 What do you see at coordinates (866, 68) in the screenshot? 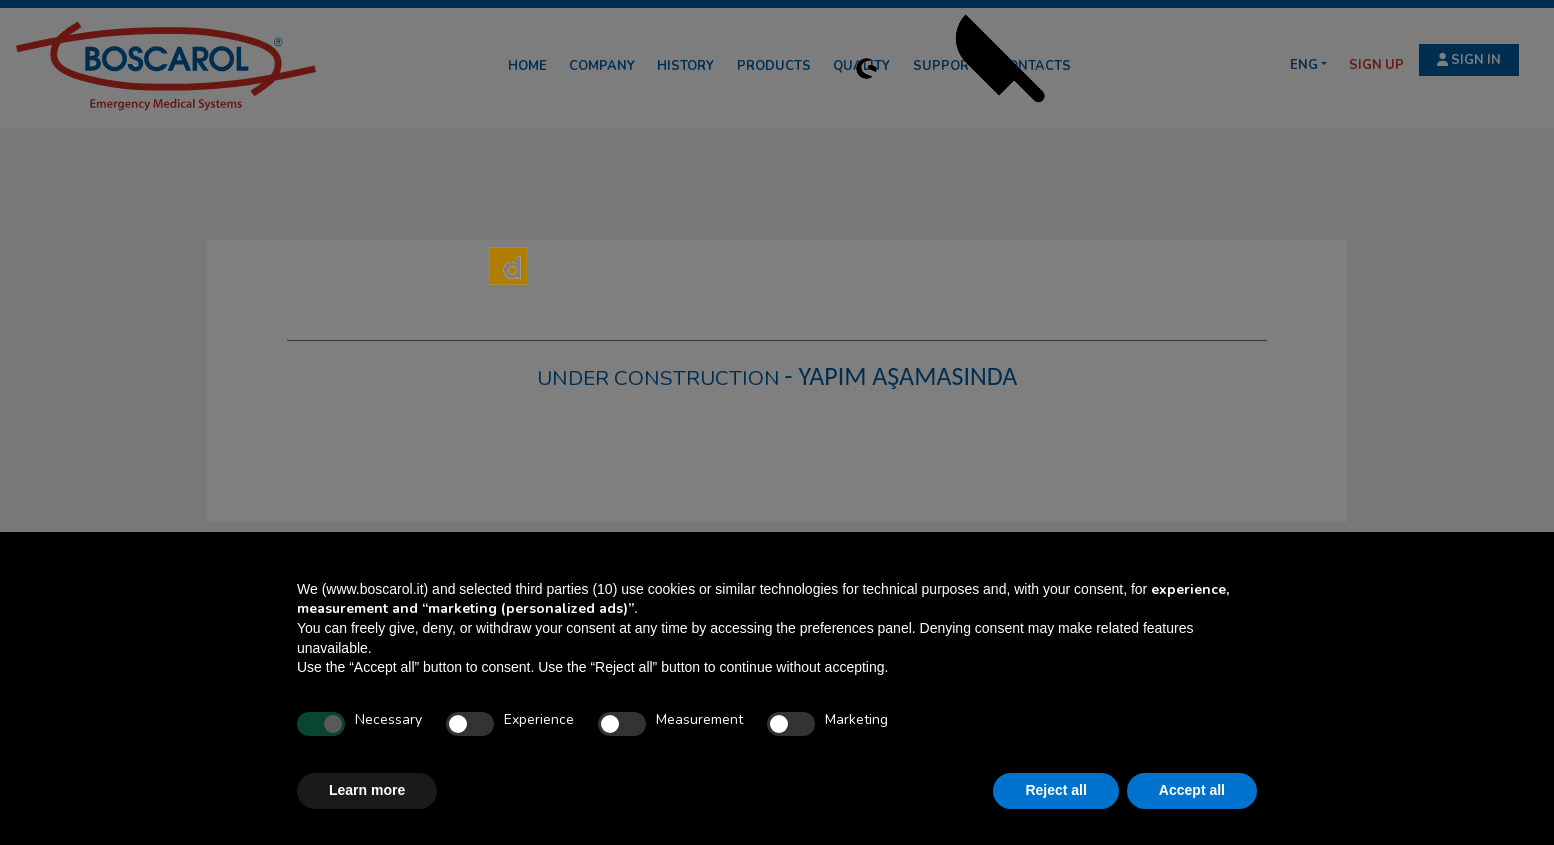
I see `shopware e-commerce platform logo` at bounding box center [866, 68].